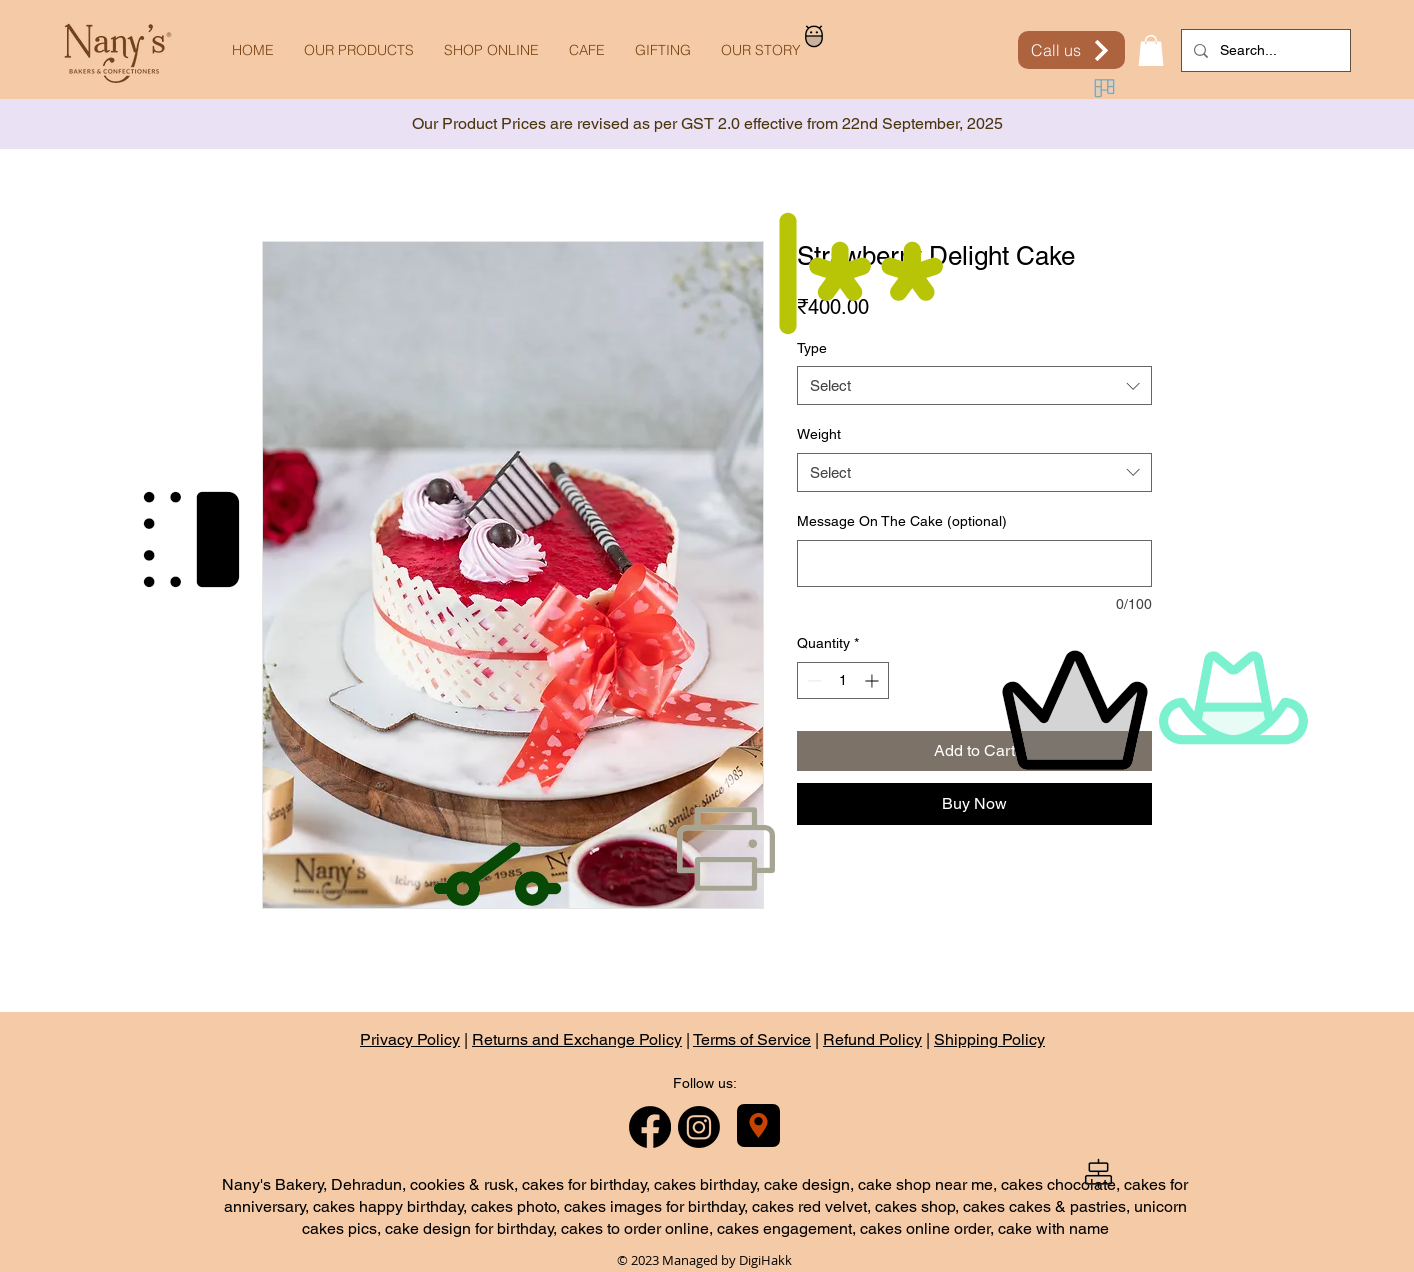  Describe the element at coordinates (1233, 702) in the screenshot. I see `select western or country theme` at that location.